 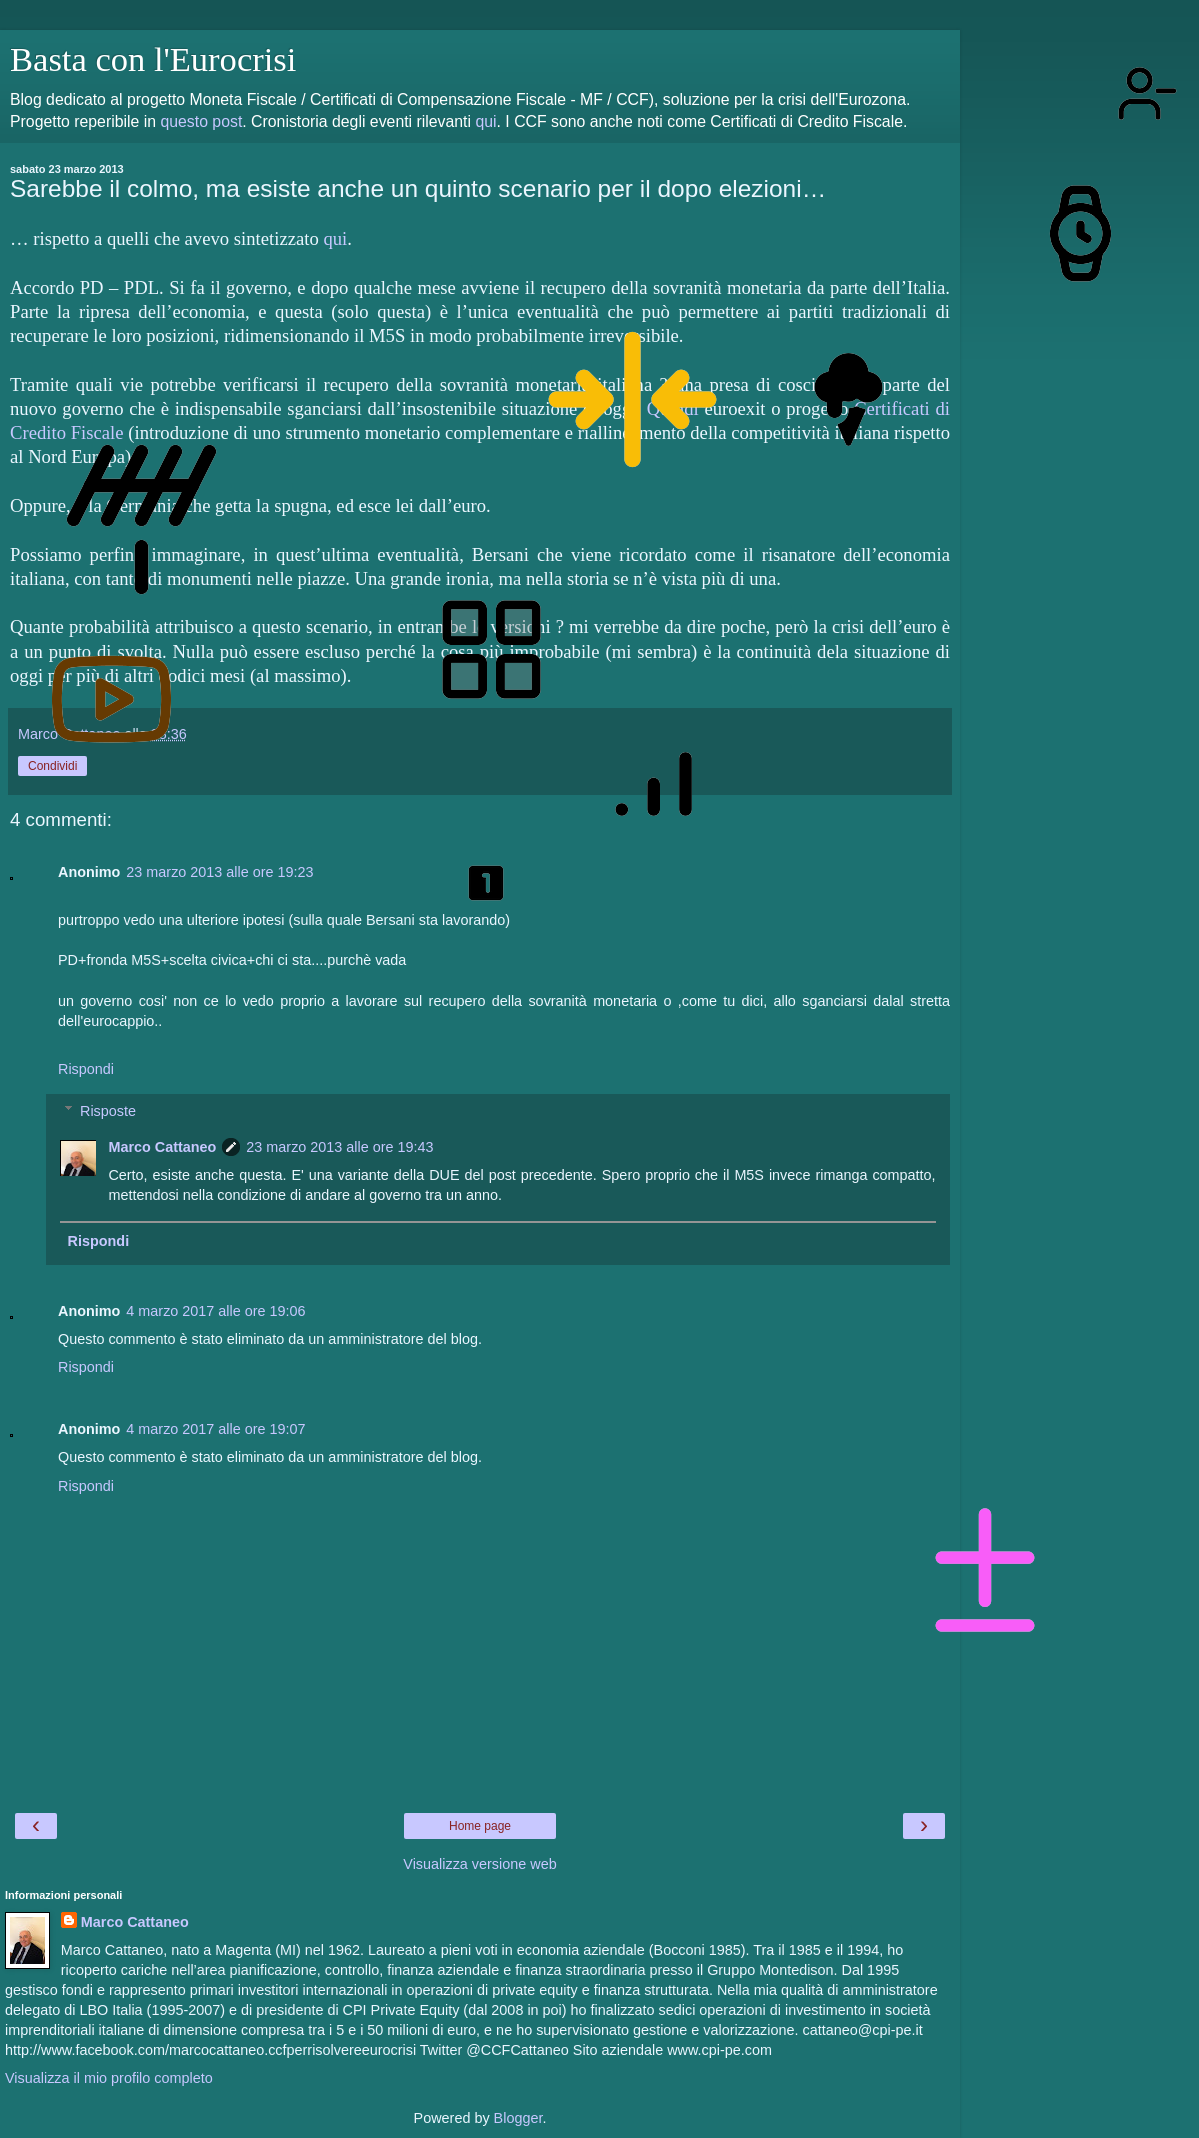 What do you see at coordinates (1147, 93) in the screenshot?
I see `remove a user or contact` at bounding box center [1147, 93].